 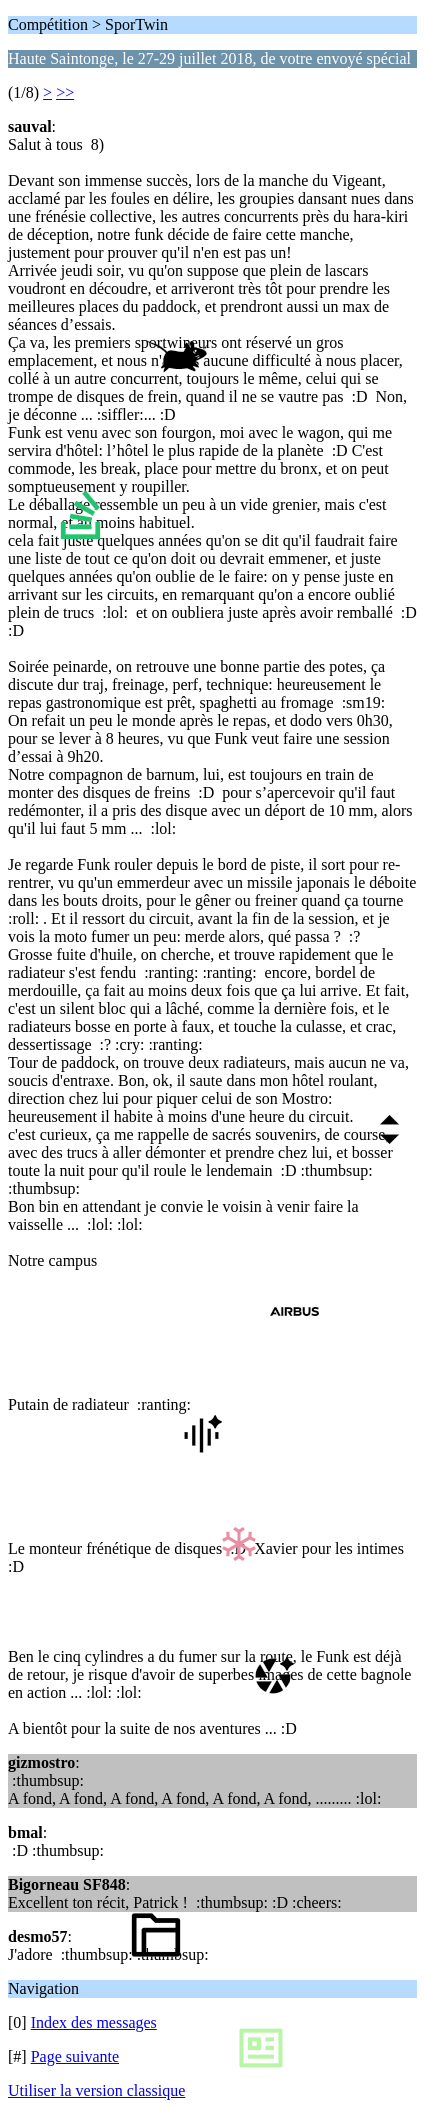 I want to click on activate cooling or air conditioning mode, so click(x=239, y=1544).